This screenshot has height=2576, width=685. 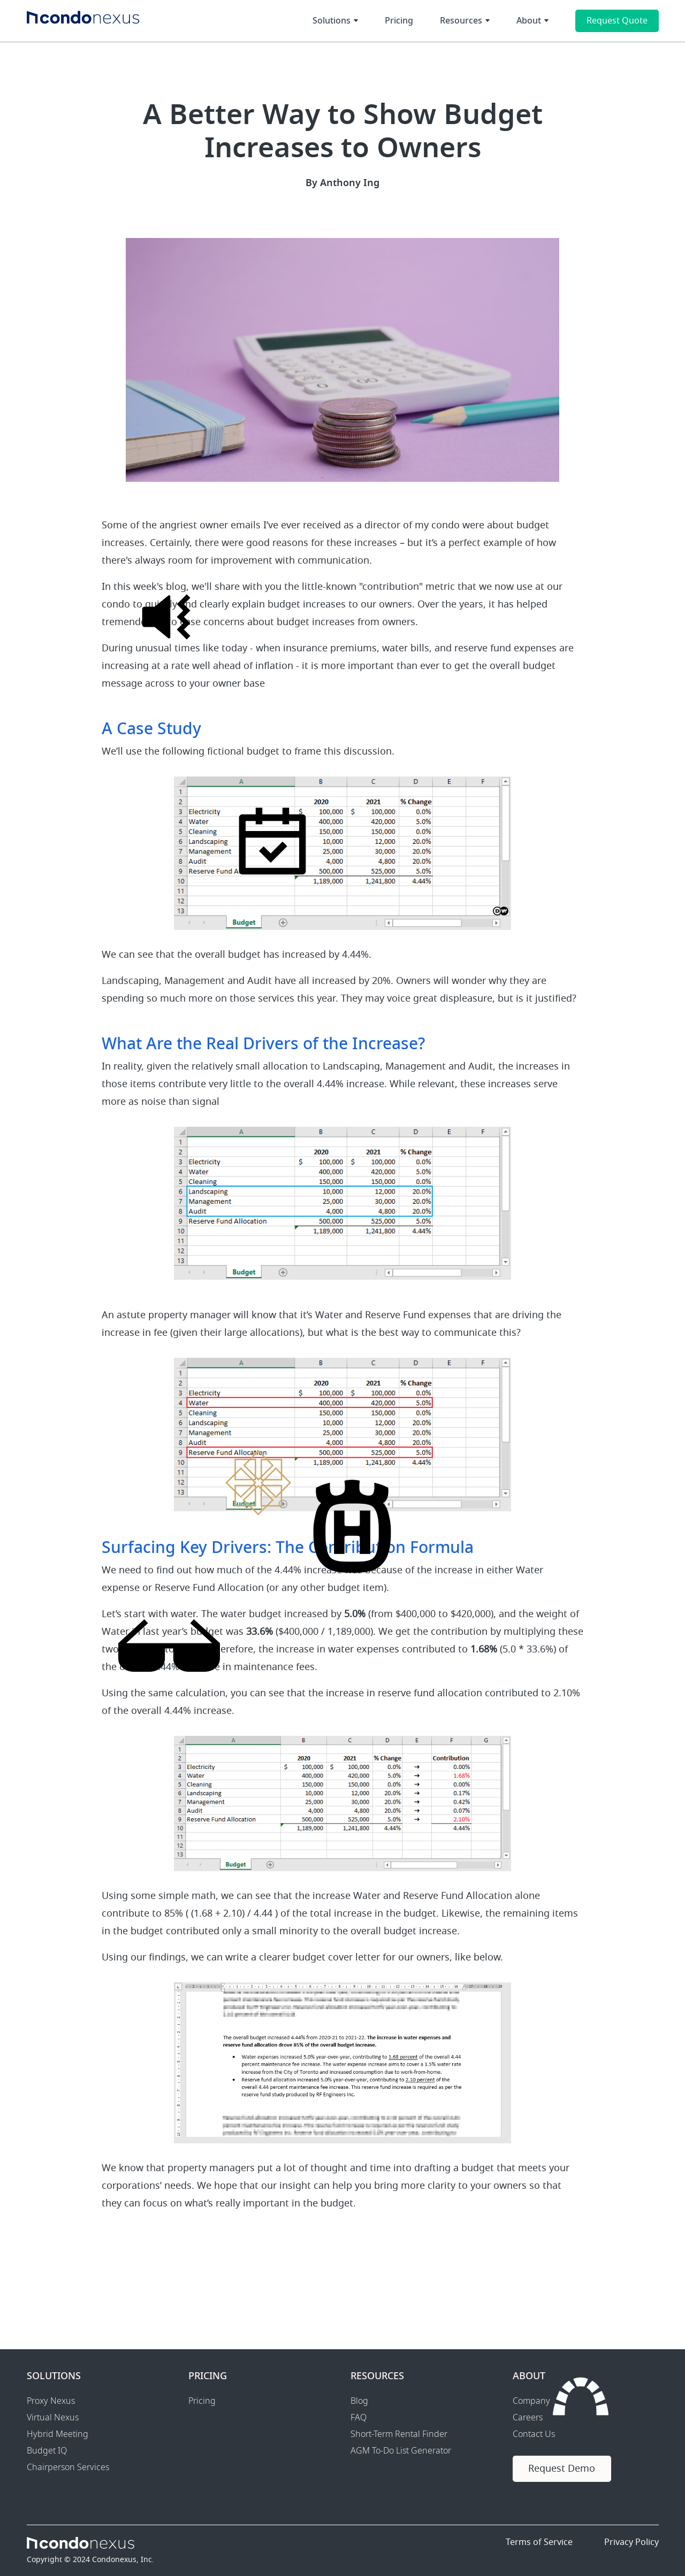 What do you see at coordinates (581, 2396) in the screenshot?
I see `open redmine project management` at bounding box center [581, 2396].